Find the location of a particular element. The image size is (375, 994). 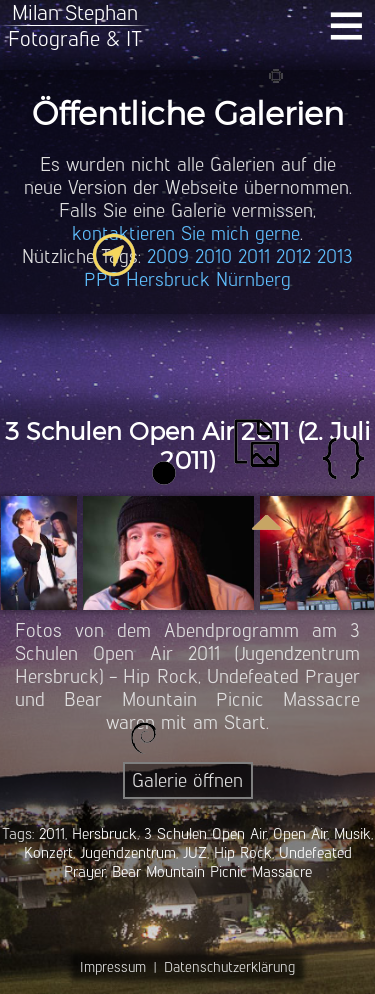

open a debian linux terminal session is located at coordinates (147, 738).